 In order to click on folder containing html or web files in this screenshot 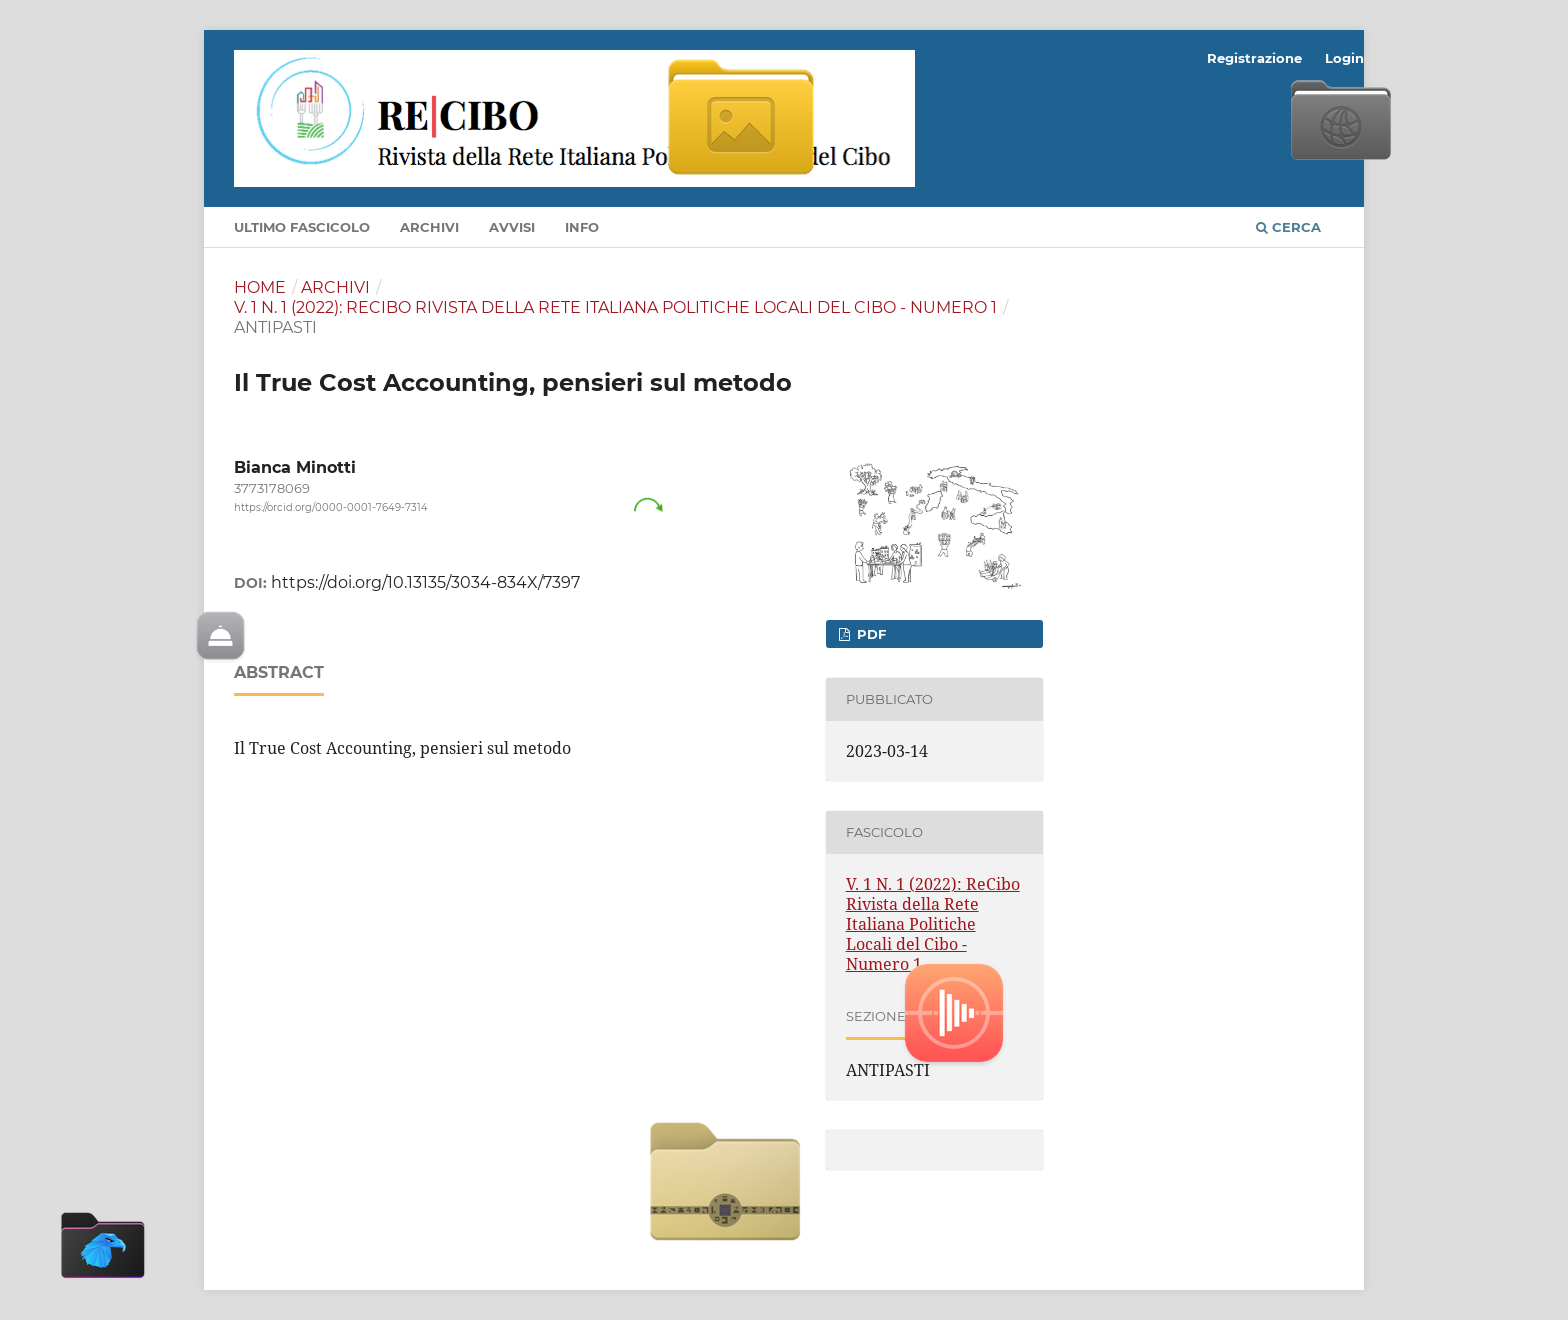, I will do `click(1341, 120)`.